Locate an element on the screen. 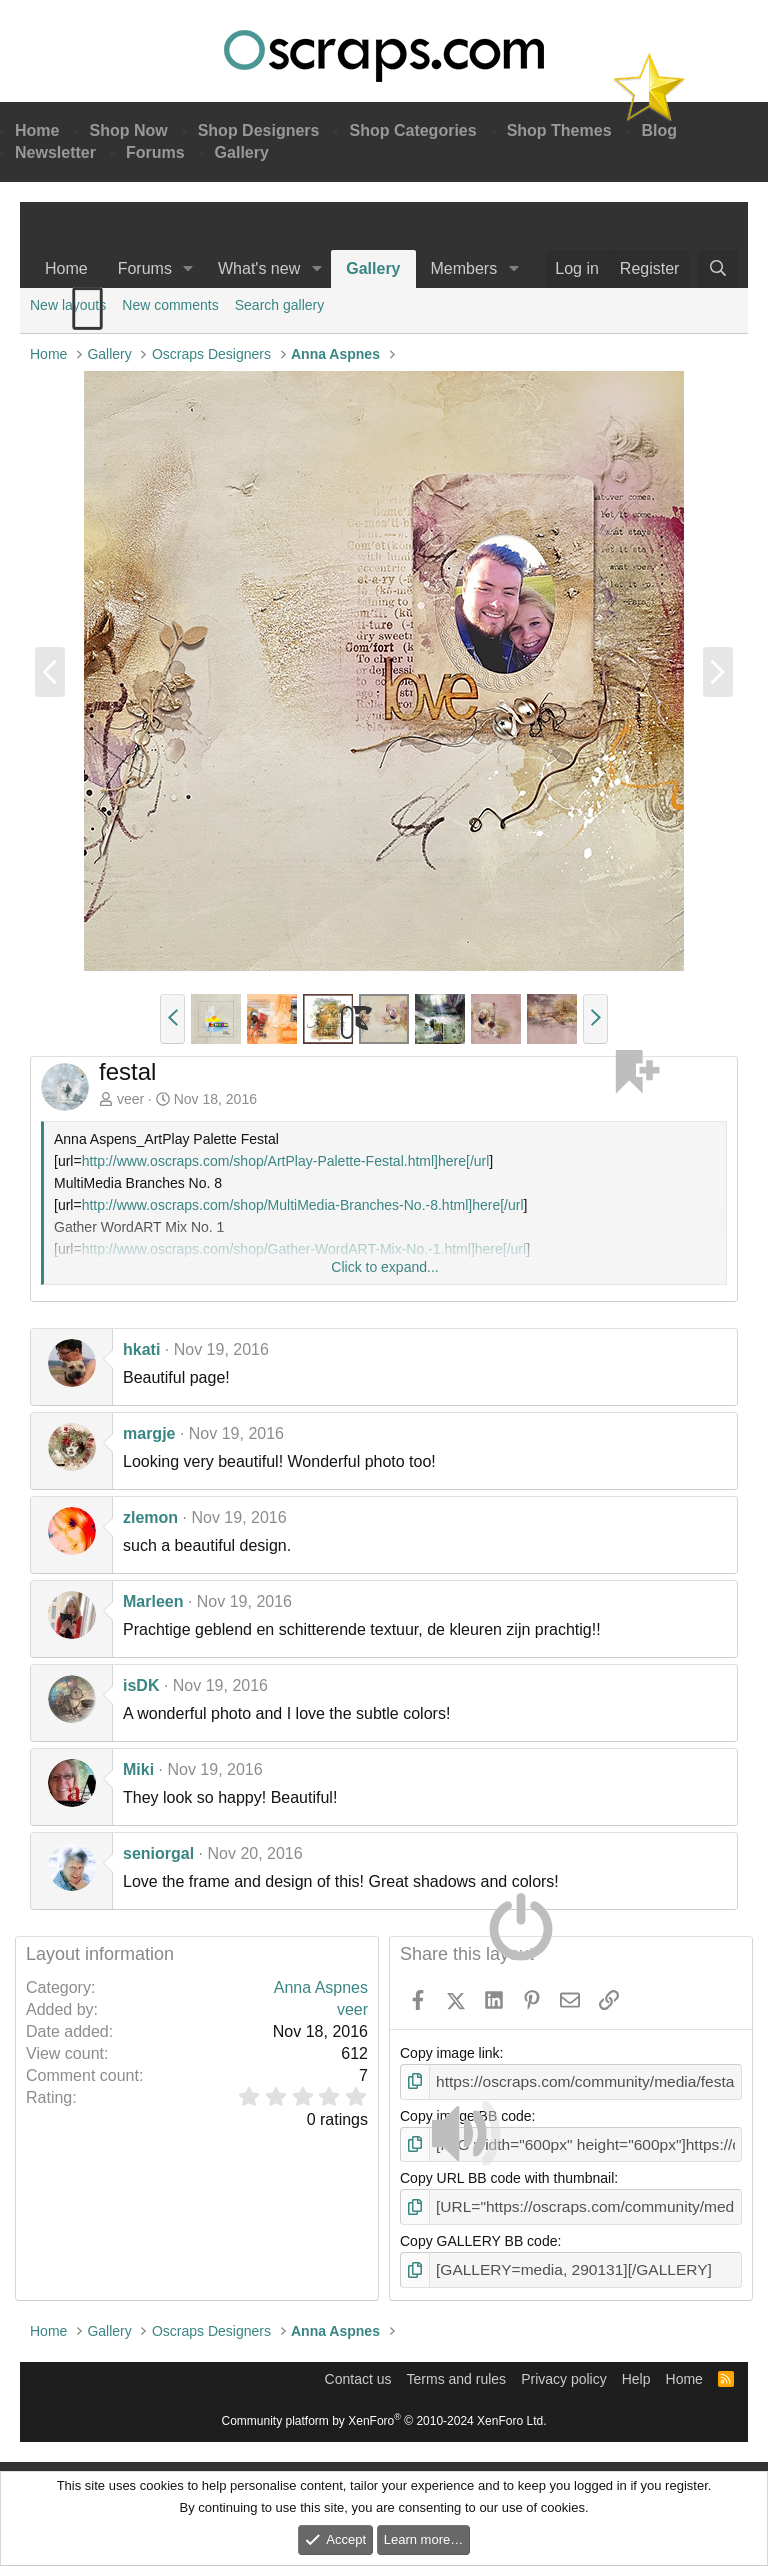 This screenshot has height=2566, width=768. indicates a partial or half rating is located at coordinates (648, 89).